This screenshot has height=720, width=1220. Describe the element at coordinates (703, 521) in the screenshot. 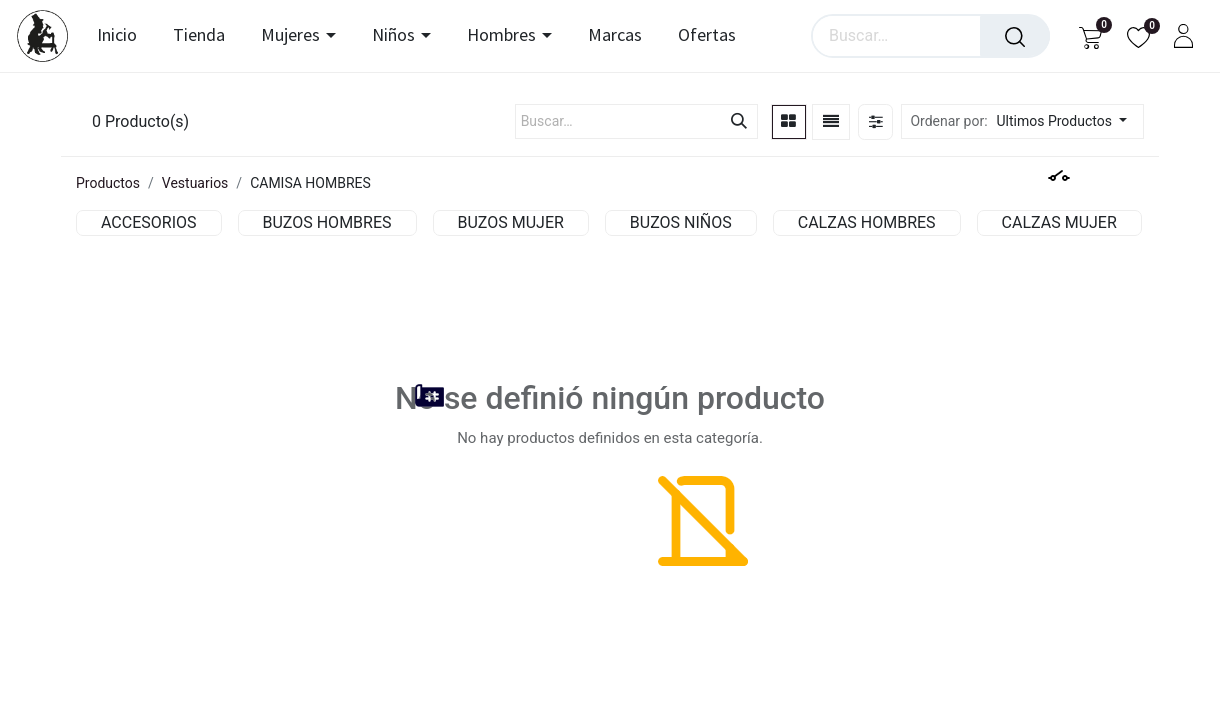

I see `door access disabled or unavailable` at that location.